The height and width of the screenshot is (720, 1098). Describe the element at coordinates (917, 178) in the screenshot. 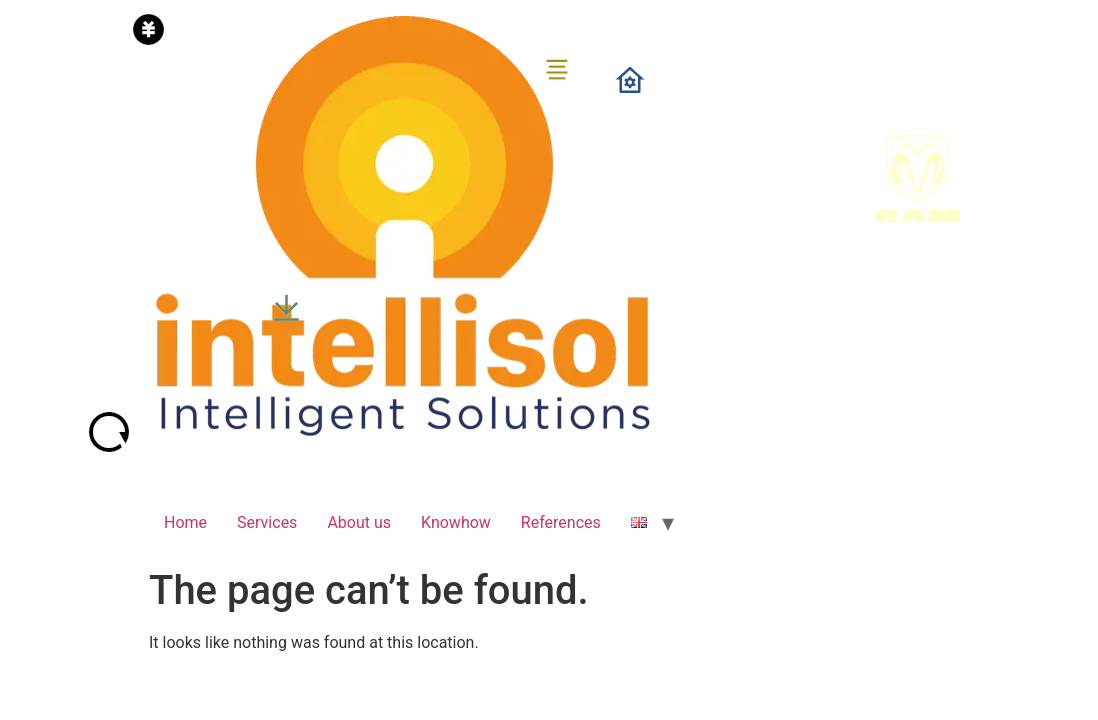

I see `RAM trucks brand logo` at that location.